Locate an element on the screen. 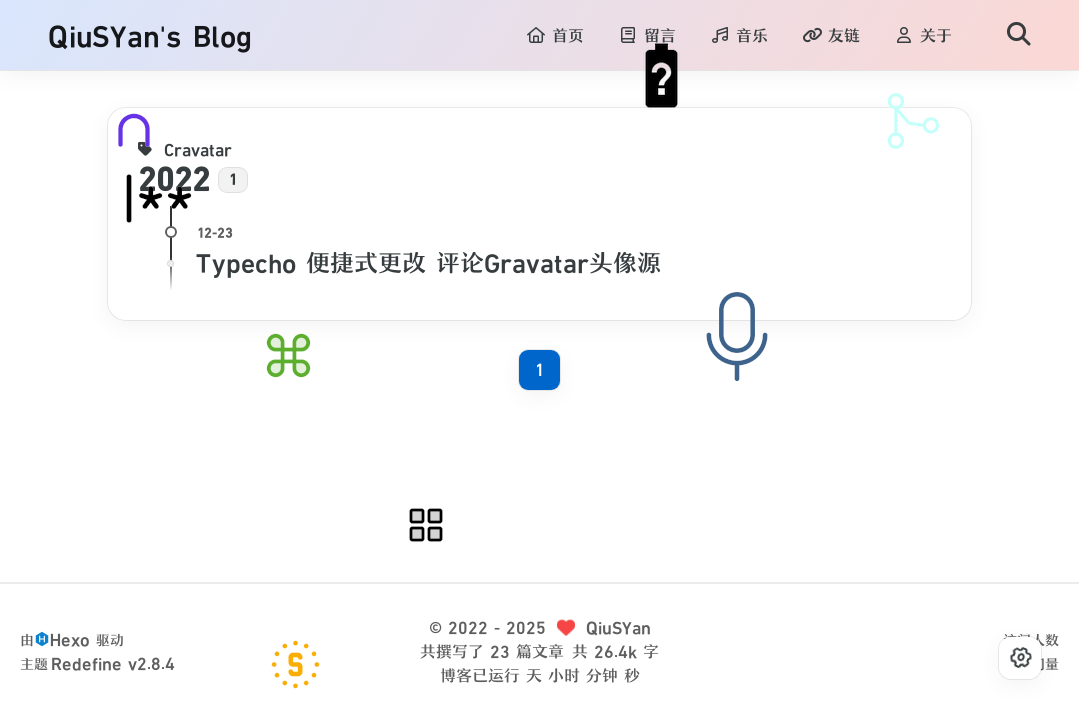 This screenshot has width=1079, height=720. tap to start voice input is located at coordinates (737, 335).